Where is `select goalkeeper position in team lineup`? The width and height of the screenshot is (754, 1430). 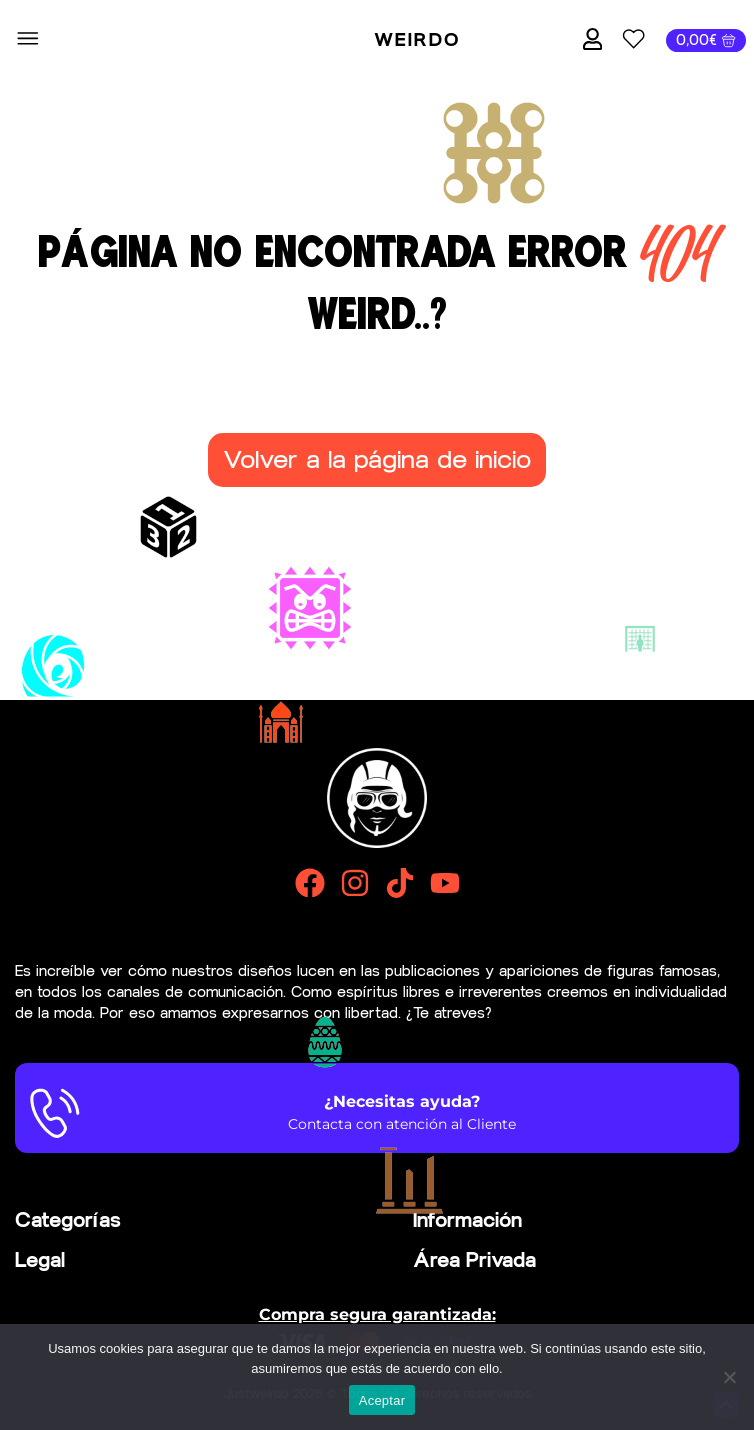 select goalkeeper position in team lineup is located at coordinates (640, 637).